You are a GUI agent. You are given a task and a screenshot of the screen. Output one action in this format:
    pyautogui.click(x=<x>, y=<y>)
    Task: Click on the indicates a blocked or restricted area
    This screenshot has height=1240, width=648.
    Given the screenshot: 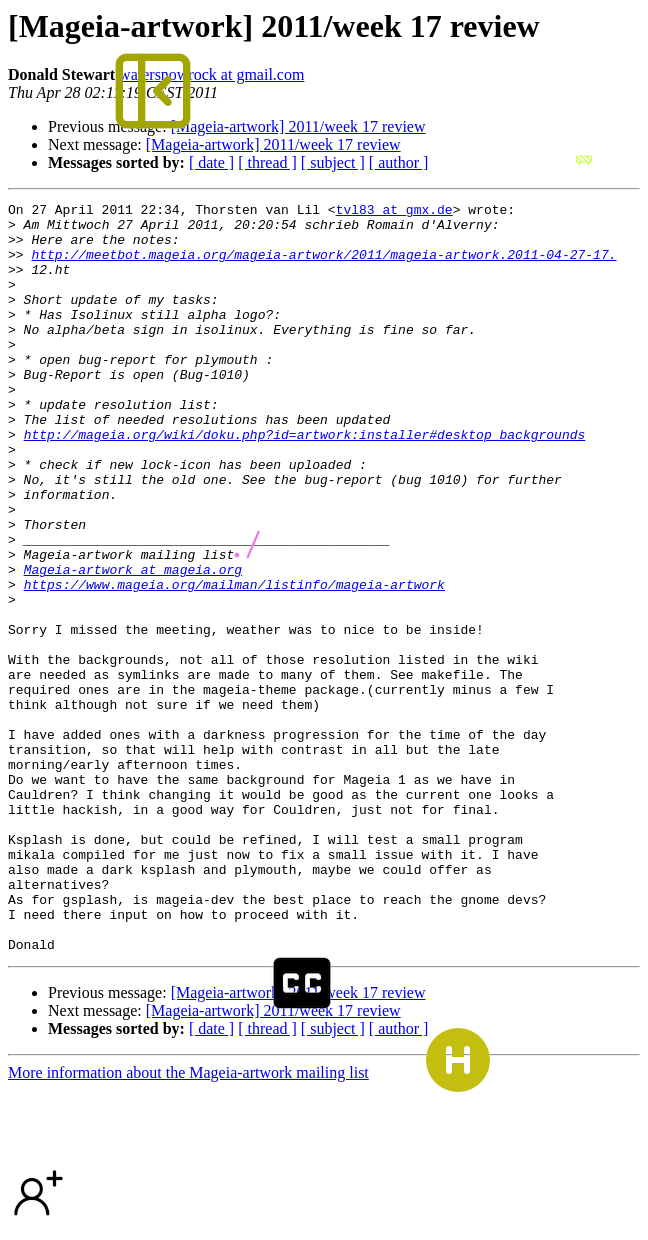 What is the action you would take?
    pyautogui.click(x=584, y=160)
    